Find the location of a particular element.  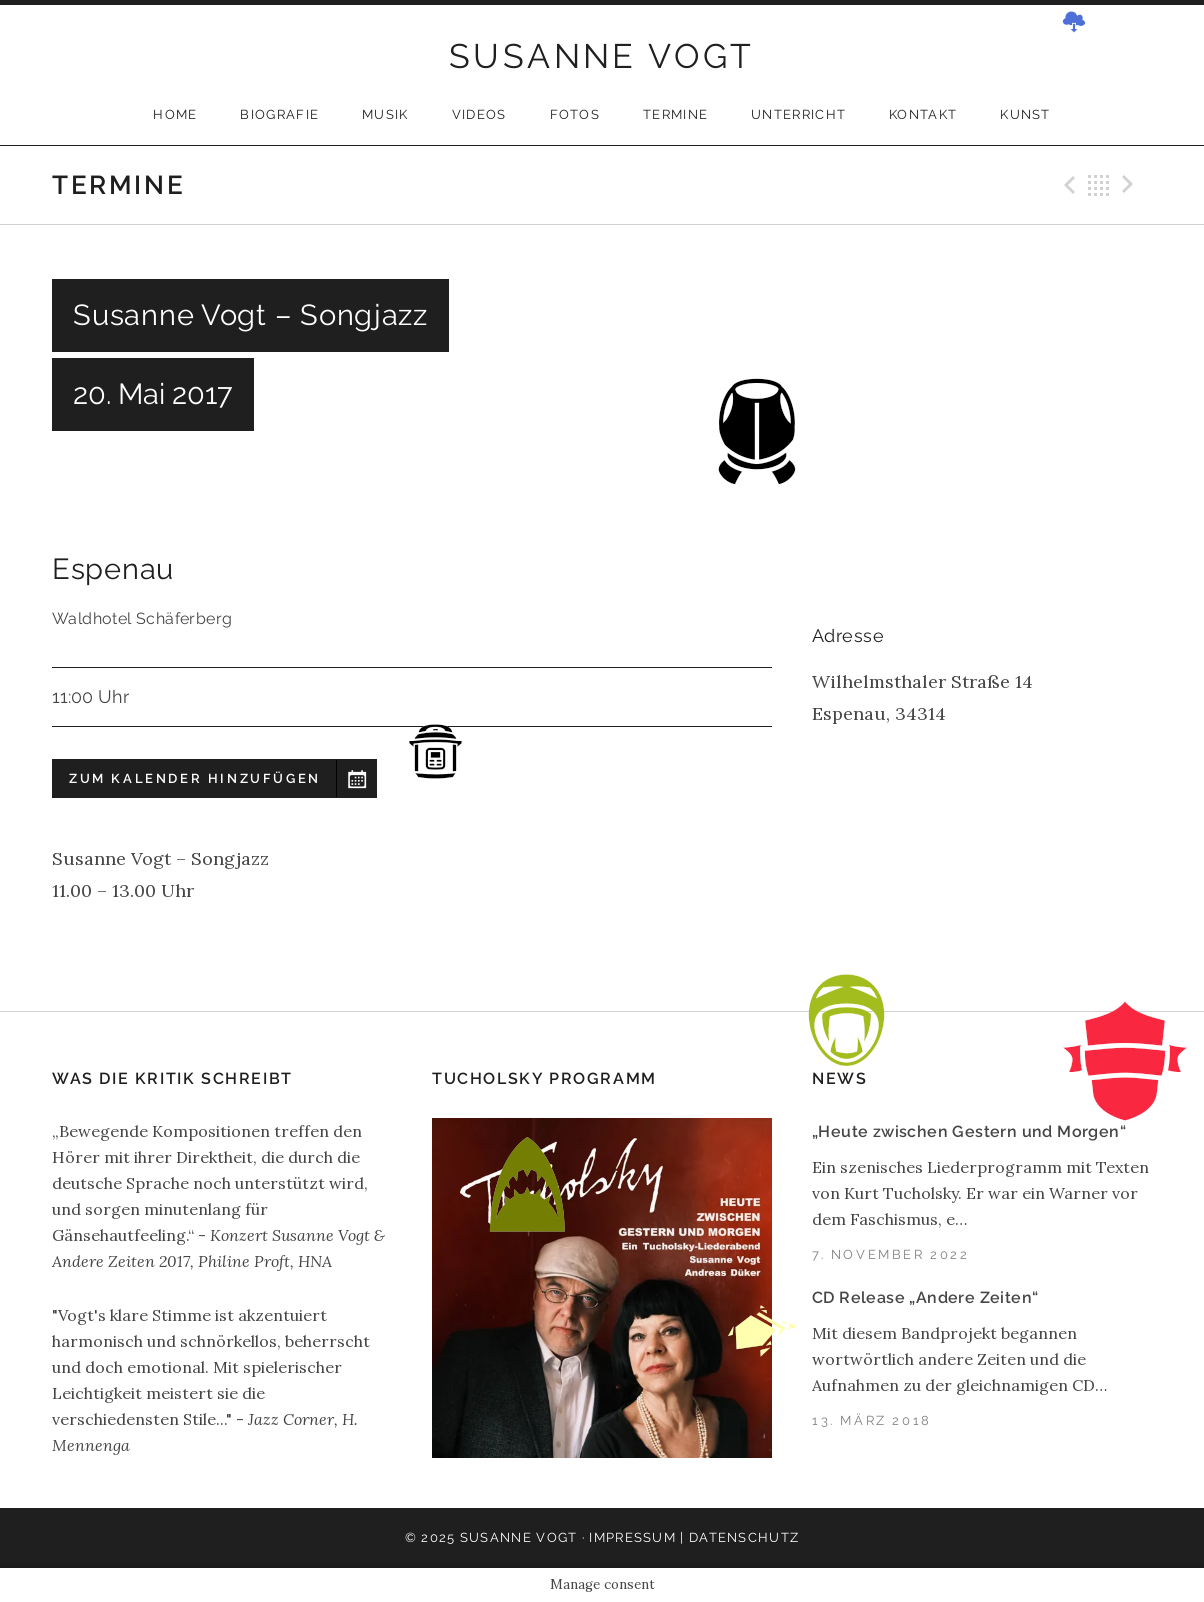

view achievements or badges earned is located at coordinates (1125, 1061).